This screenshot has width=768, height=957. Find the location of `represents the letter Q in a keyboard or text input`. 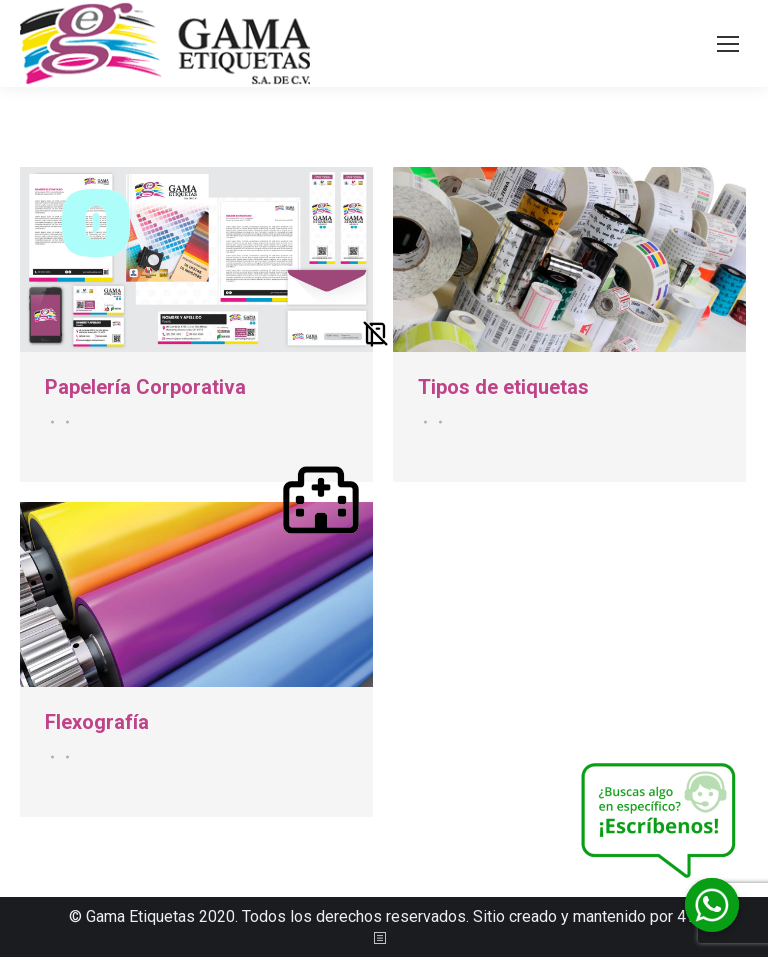

represents the letter Q in a keyboard or text input is located at coordinates (96, 223).